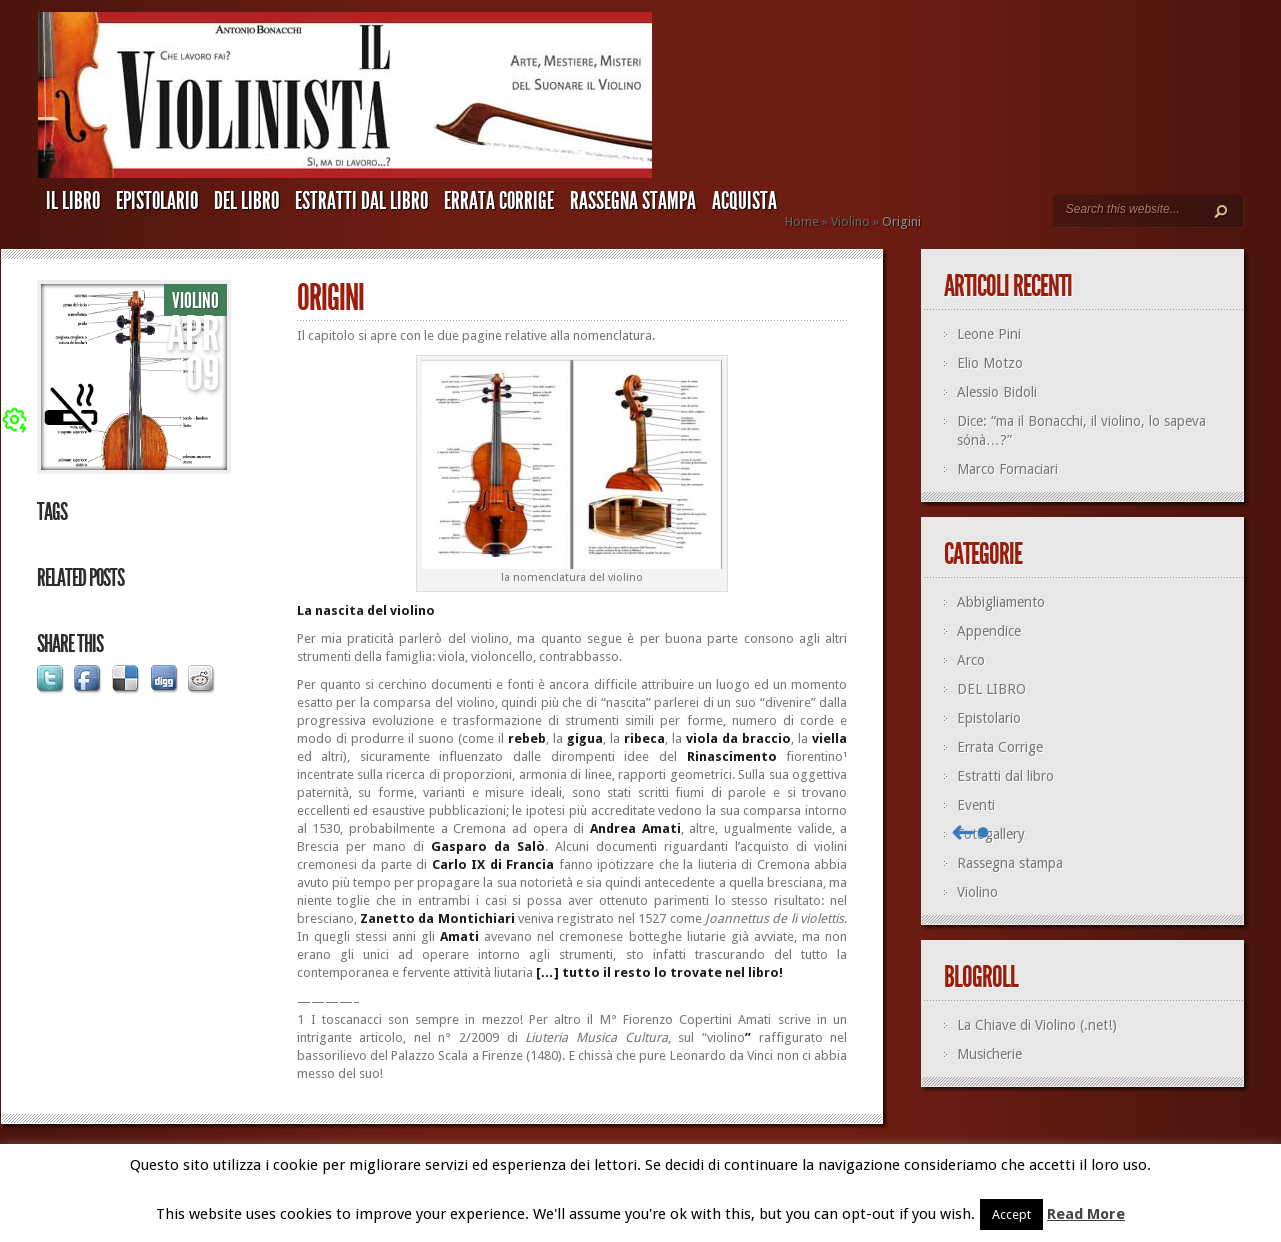  I want to click on move selected item to the left, so click(970, 832).